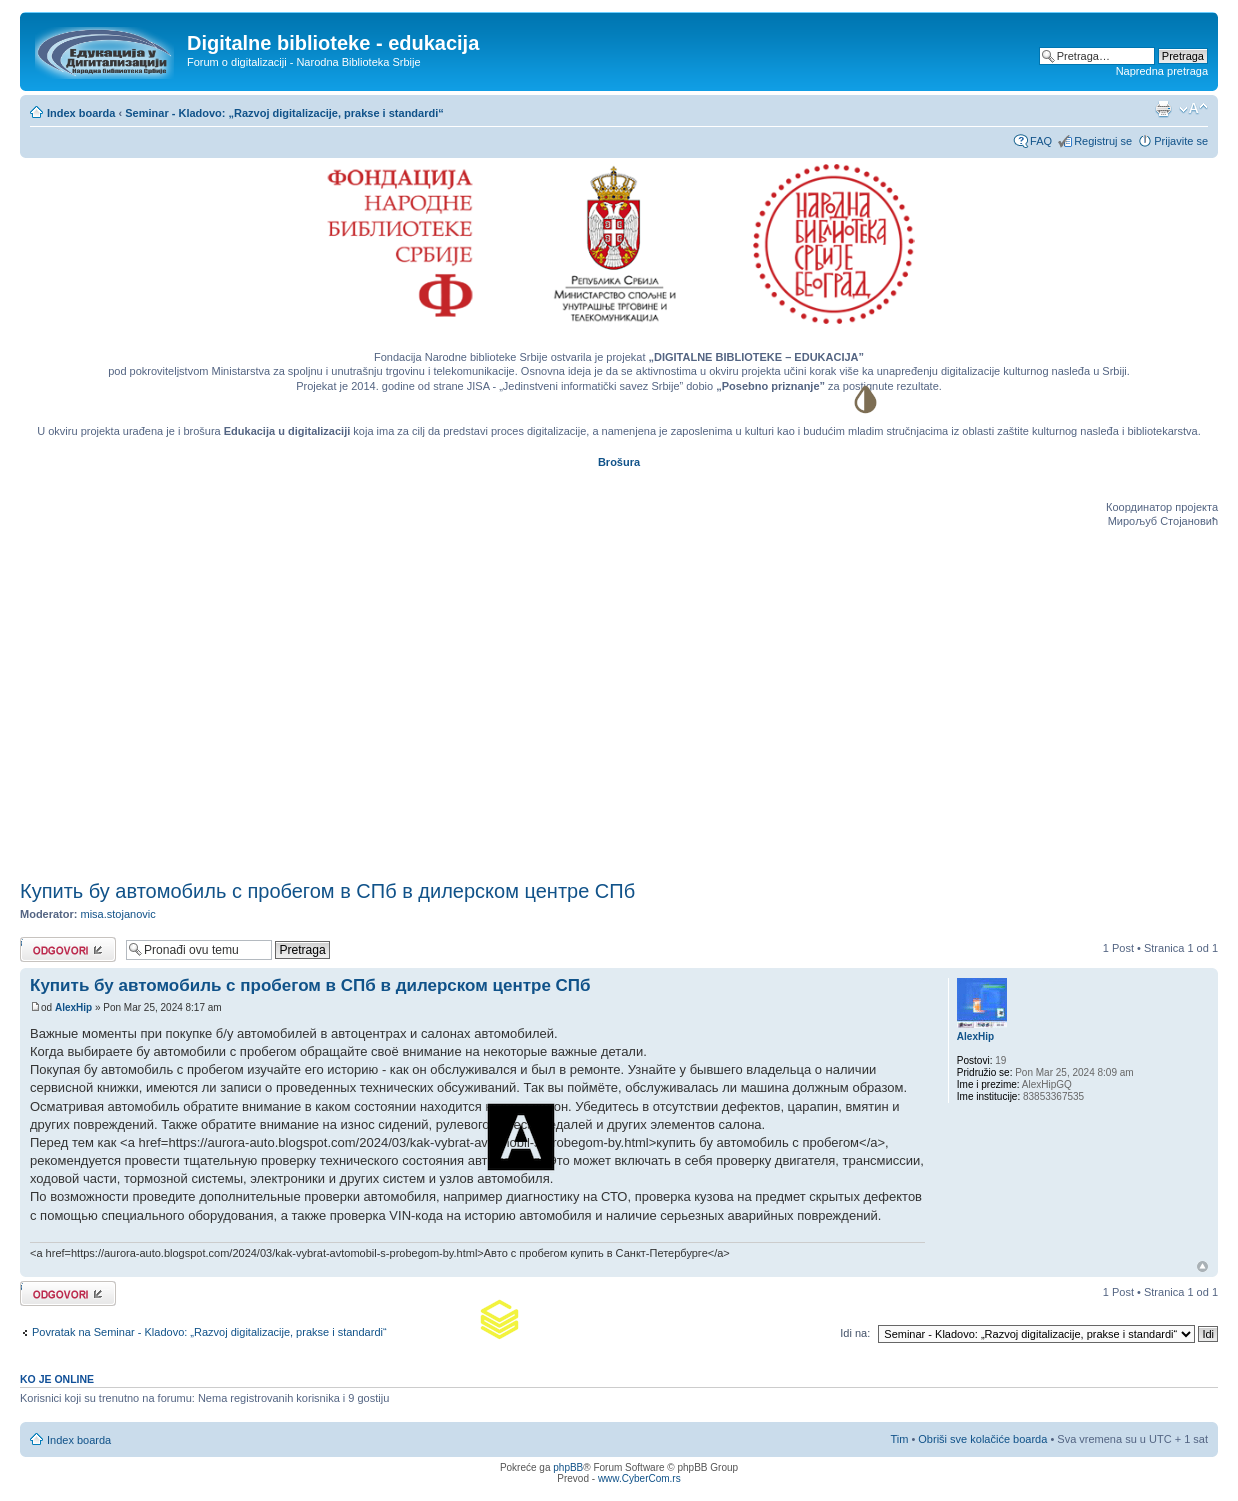  Describe the element at coordinates (865, 399) in the screenshot. I see `adjust opacity or transparency level` at that location.